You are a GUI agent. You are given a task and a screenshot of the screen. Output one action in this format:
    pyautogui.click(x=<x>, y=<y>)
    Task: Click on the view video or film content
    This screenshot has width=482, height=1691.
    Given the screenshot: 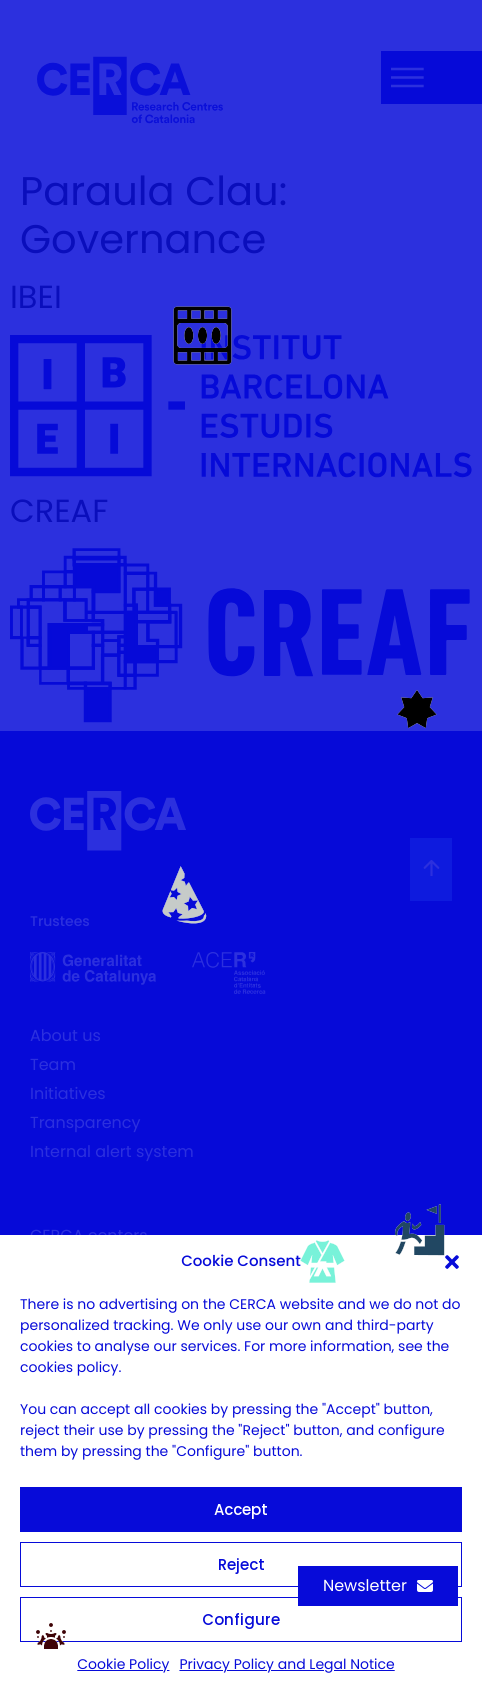 What is the action you would take?
    pyautogui.click(x=202, y=335)
    